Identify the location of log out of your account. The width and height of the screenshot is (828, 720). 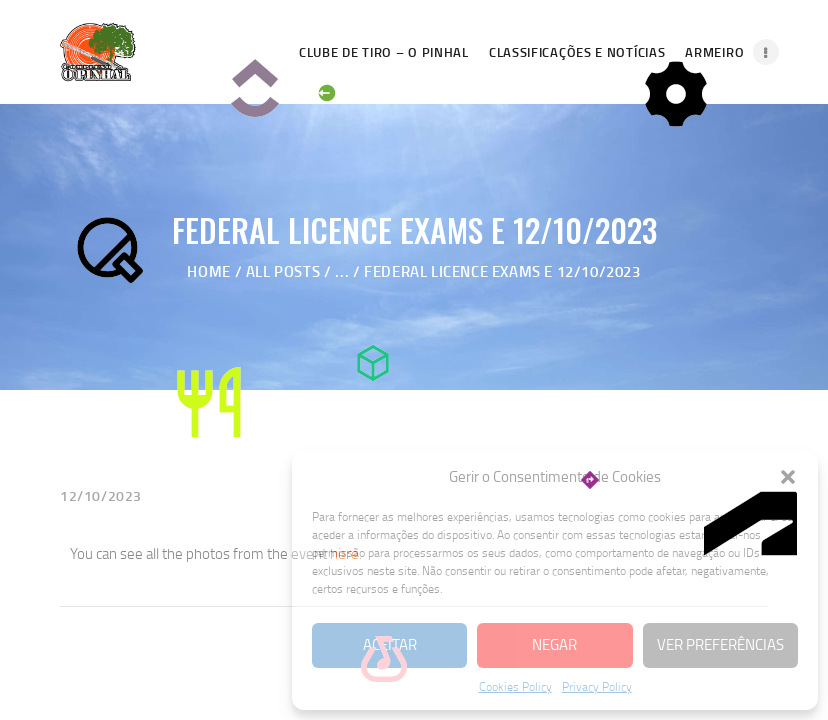
(327, 93).